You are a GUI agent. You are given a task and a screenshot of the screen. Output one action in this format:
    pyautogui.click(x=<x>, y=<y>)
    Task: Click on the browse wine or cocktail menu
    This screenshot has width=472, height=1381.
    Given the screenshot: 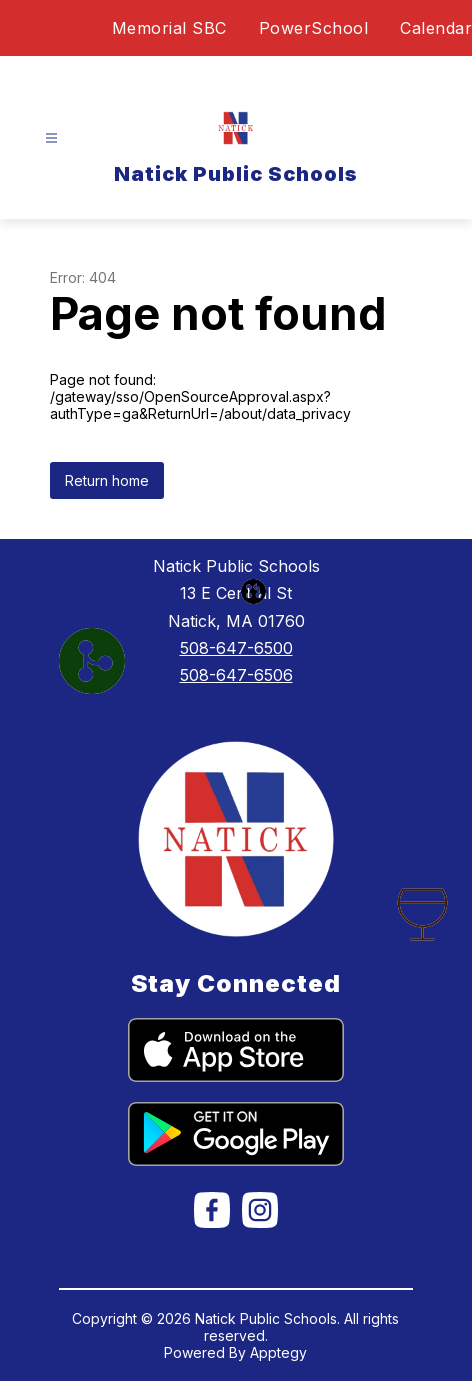 What is the action you would take?
    pyautogui.click(x=422, y=913)
    